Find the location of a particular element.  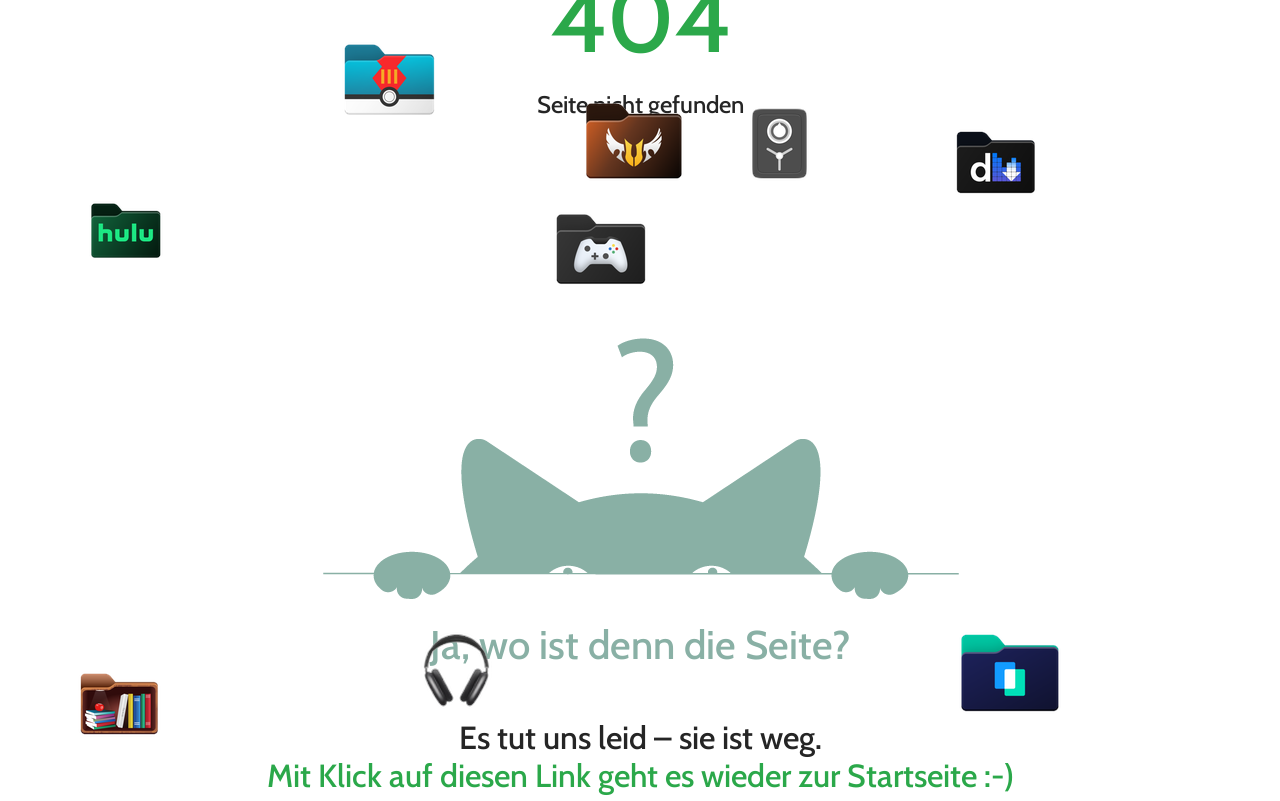

open your books or ebooks library folder is located at coordinates (119, 706).